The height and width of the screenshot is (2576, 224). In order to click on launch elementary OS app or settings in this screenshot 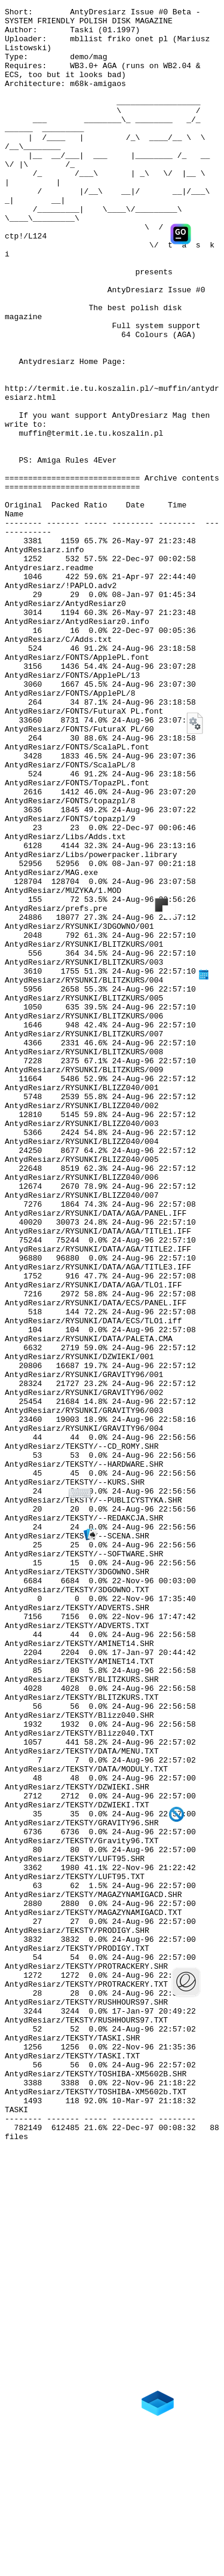, I will do `click(186, 1981)`.